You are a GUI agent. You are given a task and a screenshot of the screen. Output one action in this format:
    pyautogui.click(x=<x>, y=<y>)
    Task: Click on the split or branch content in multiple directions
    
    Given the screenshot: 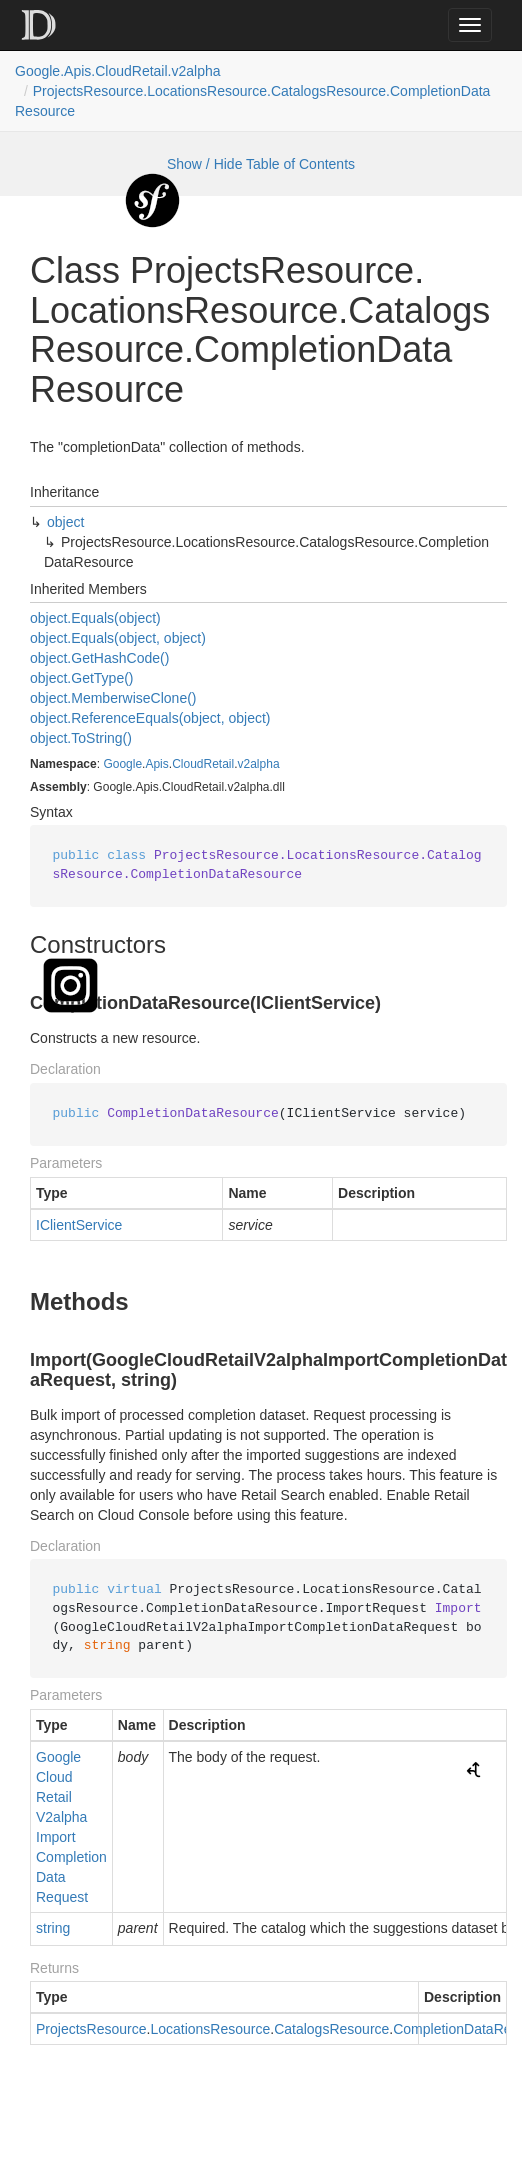 What is the action you would take?
    pyautogui.click(x=474, y=1770)
    